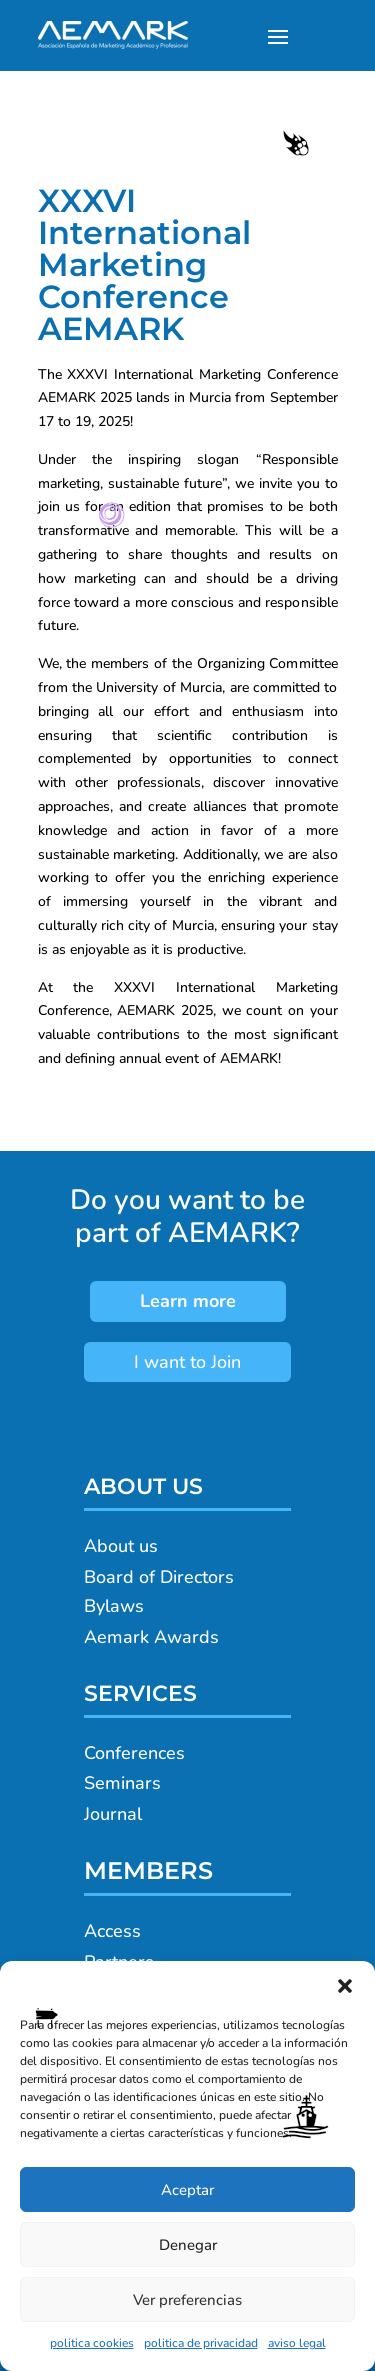 The height and width of the screenshot is (2371, 375). What do you see at coordinates (47, 2017) in the screenshot?
I see `get directions or navigate to a destination` at bounding box center [47, 2017].